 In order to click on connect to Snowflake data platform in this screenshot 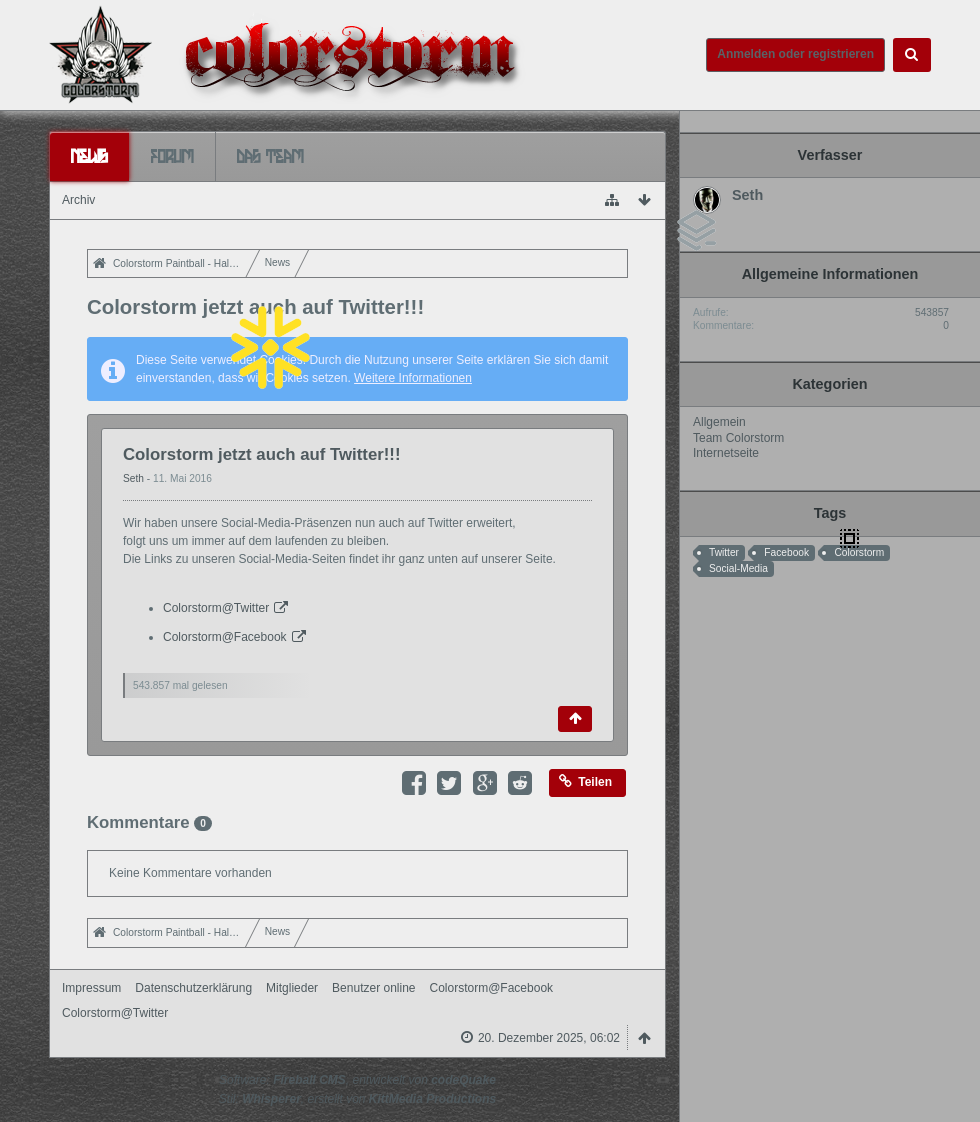, I will do `click(270, 347)`.